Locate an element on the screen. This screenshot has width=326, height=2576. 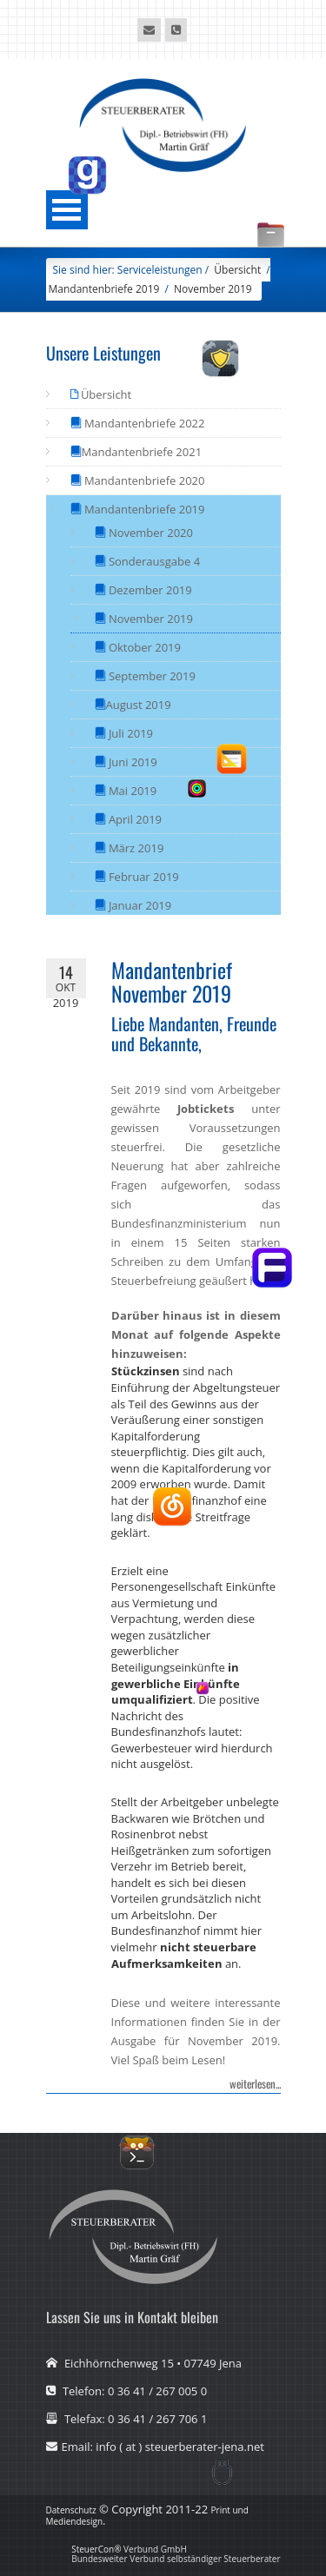
open floorp browser is located at coordinates (272, 1268).